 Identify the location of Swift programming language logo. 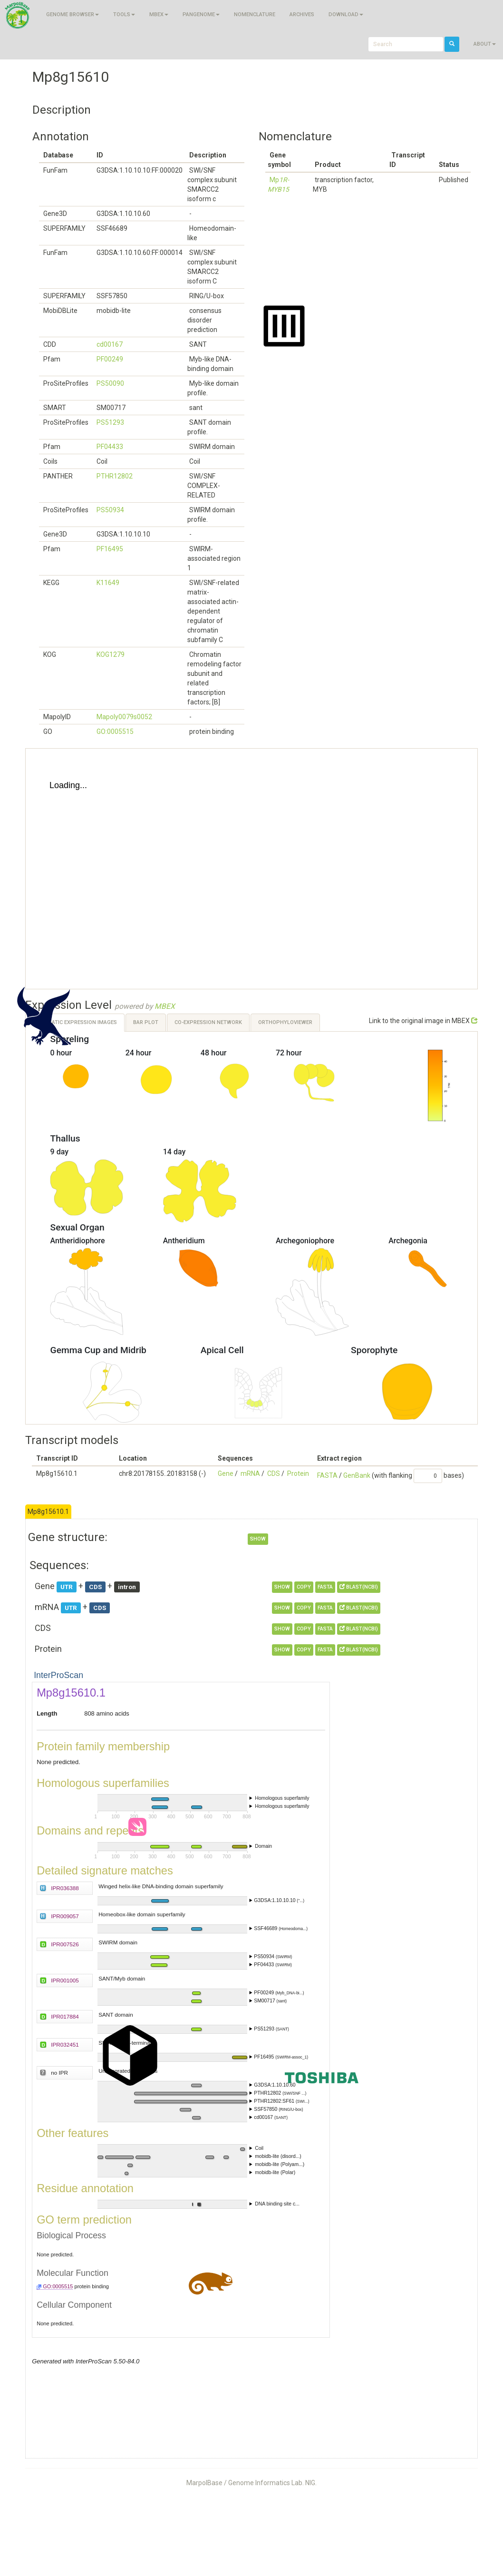
(137, 1827).